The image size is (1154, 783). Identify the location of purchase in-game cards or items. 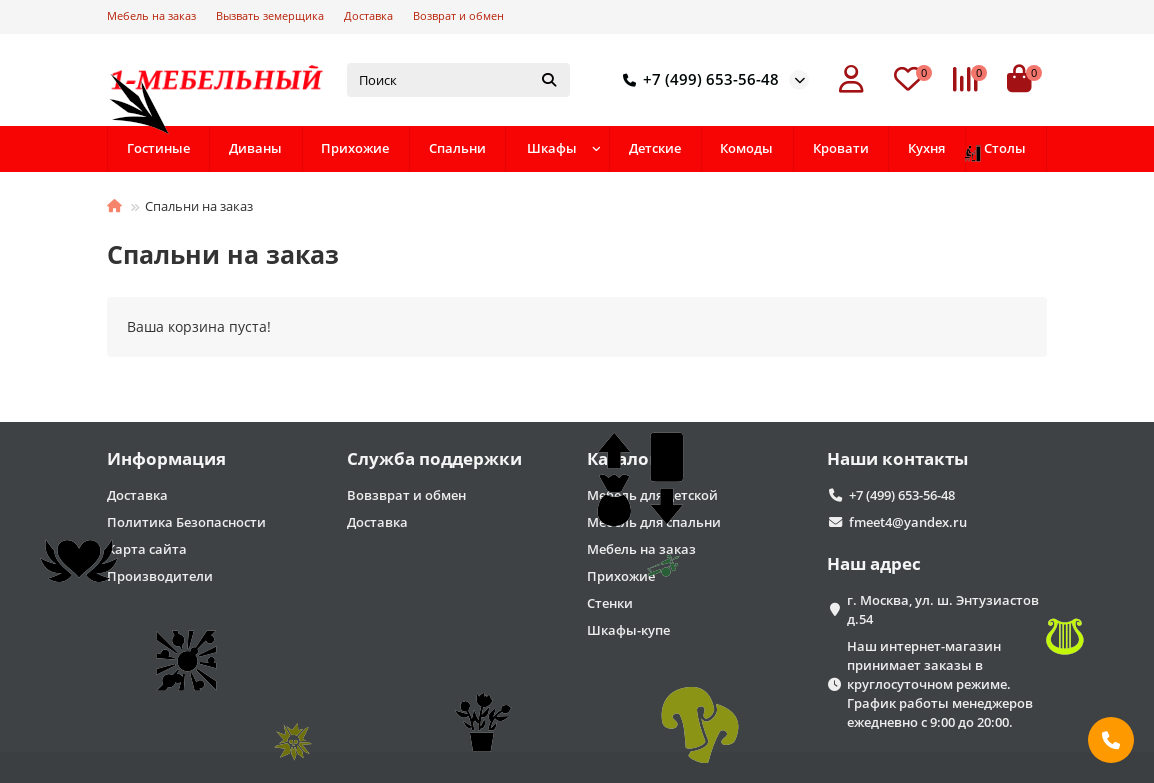
(640, 478).